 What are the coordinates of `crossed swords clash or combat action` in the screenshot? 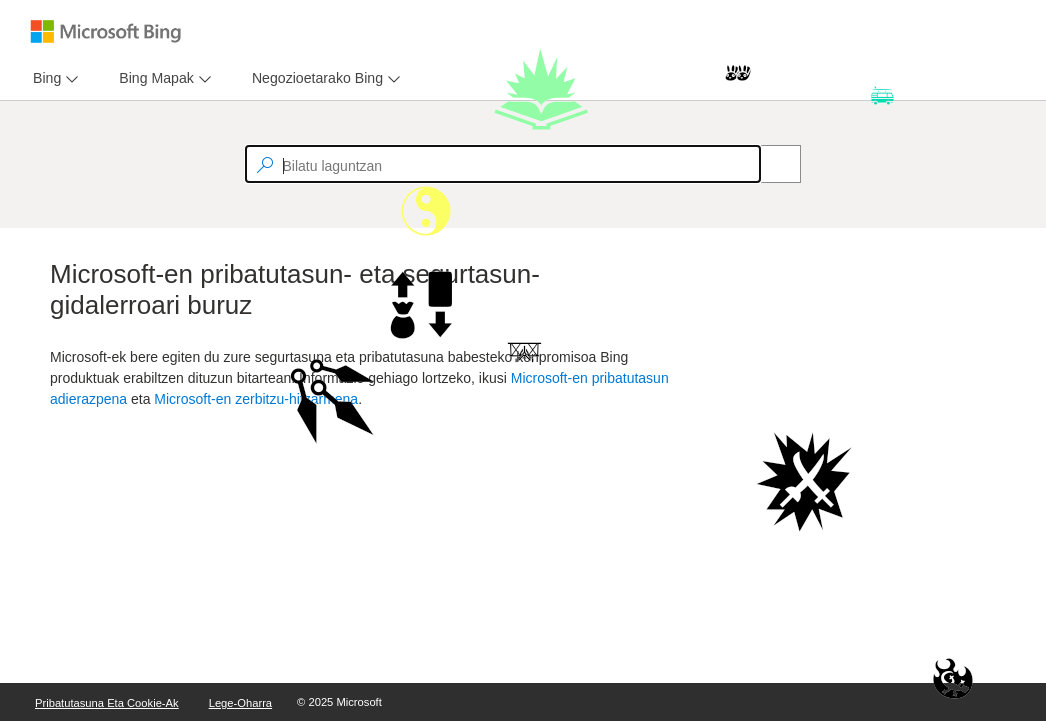 It's located at (806, 482).